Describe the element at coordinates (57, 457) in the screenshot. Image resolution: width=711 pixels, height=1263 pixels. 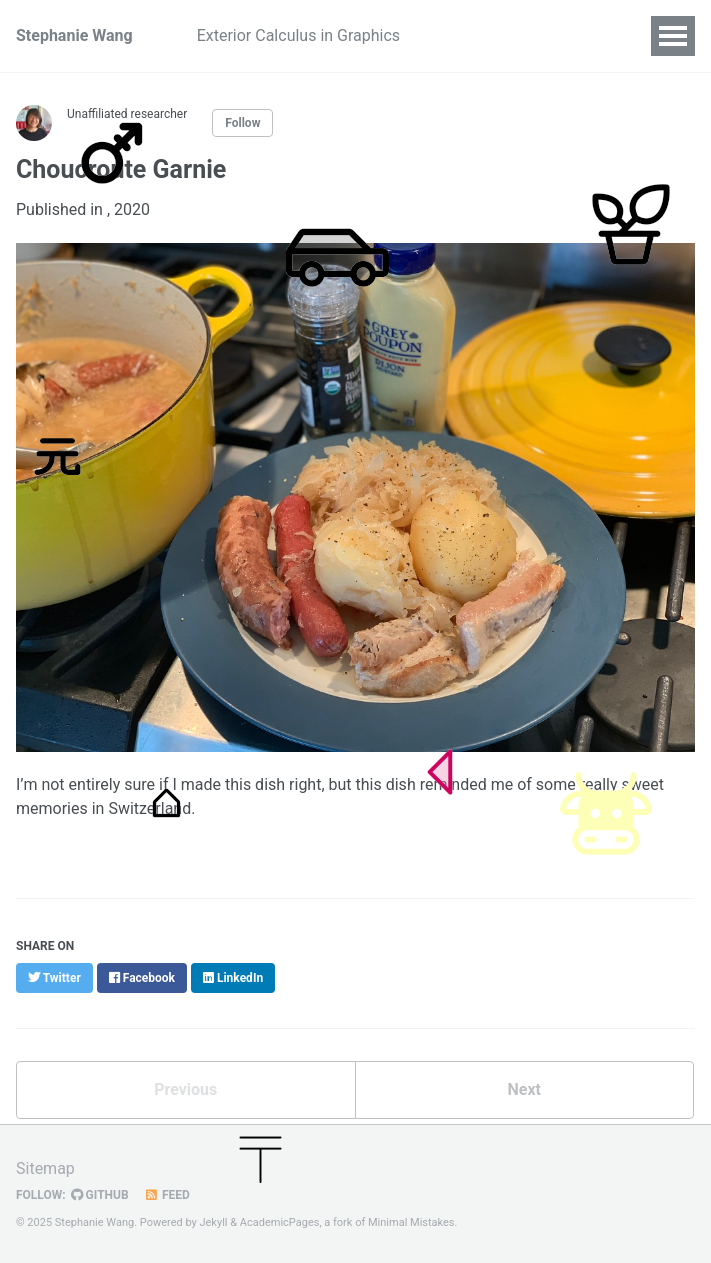
I see `indicates chinese yuan currency` at that location.